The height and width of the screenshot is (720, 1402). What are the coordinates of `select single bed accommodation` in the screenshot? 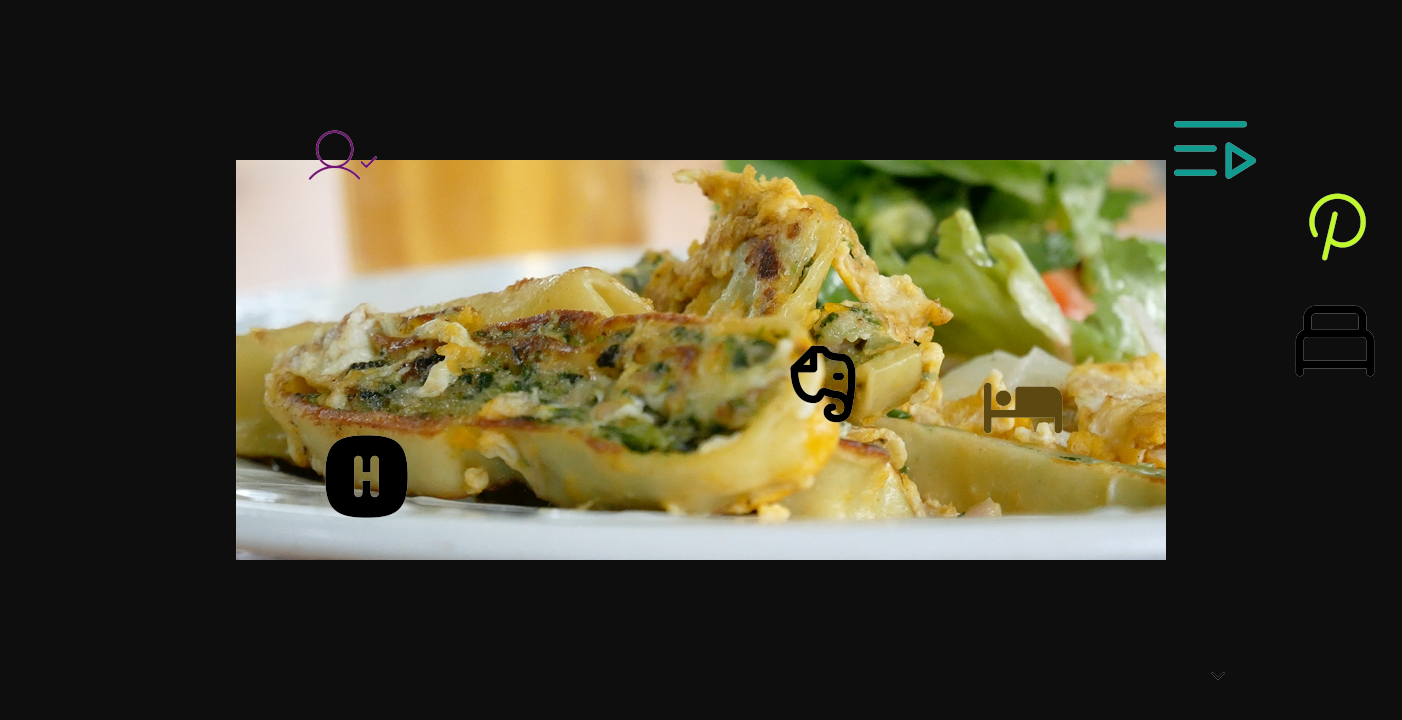 It's located at (1335, 341).